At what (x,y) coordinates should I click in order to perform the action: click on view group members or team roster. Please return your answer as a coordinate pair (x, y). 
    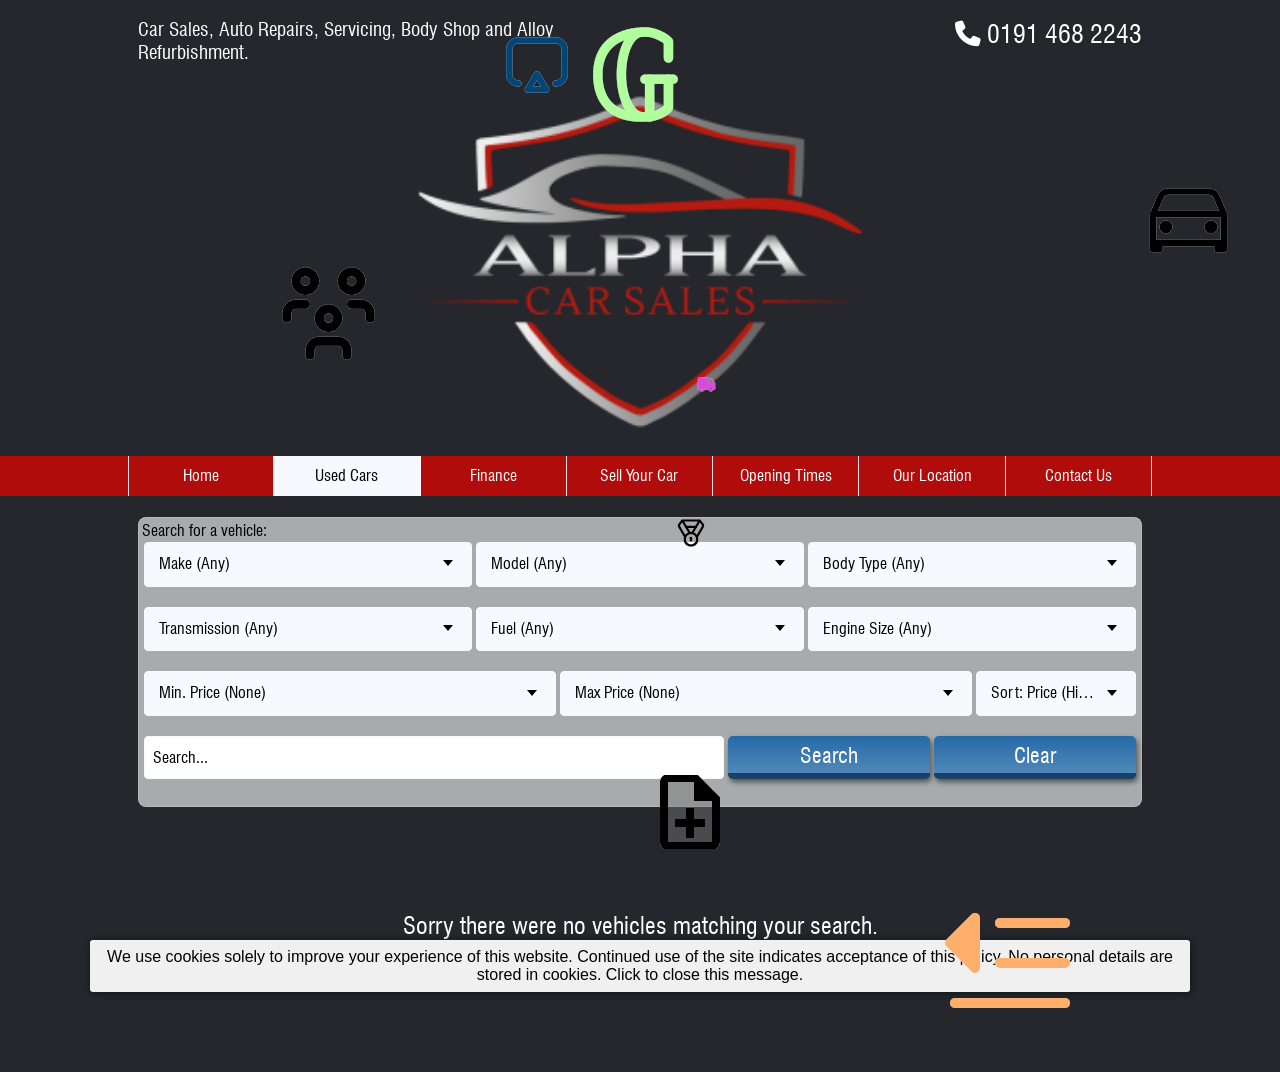
    Looking at the image, I should click on (328, 313).